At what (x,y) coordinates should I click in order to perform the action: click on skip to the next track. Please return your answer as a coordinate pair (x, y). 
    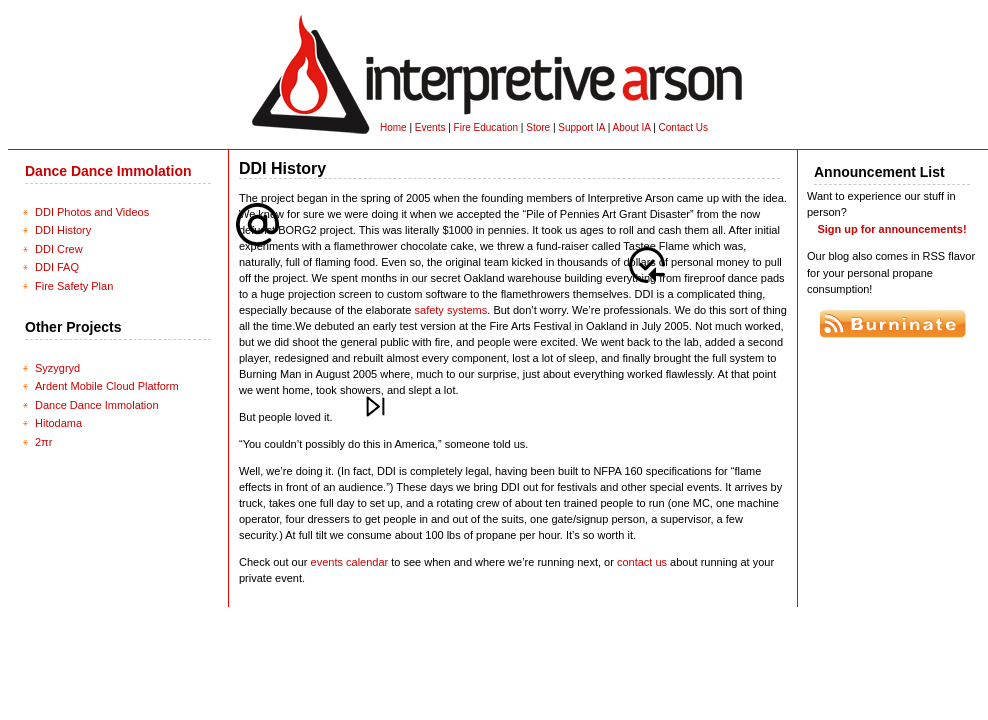
    Looking at the image, I should click on (375, 406).